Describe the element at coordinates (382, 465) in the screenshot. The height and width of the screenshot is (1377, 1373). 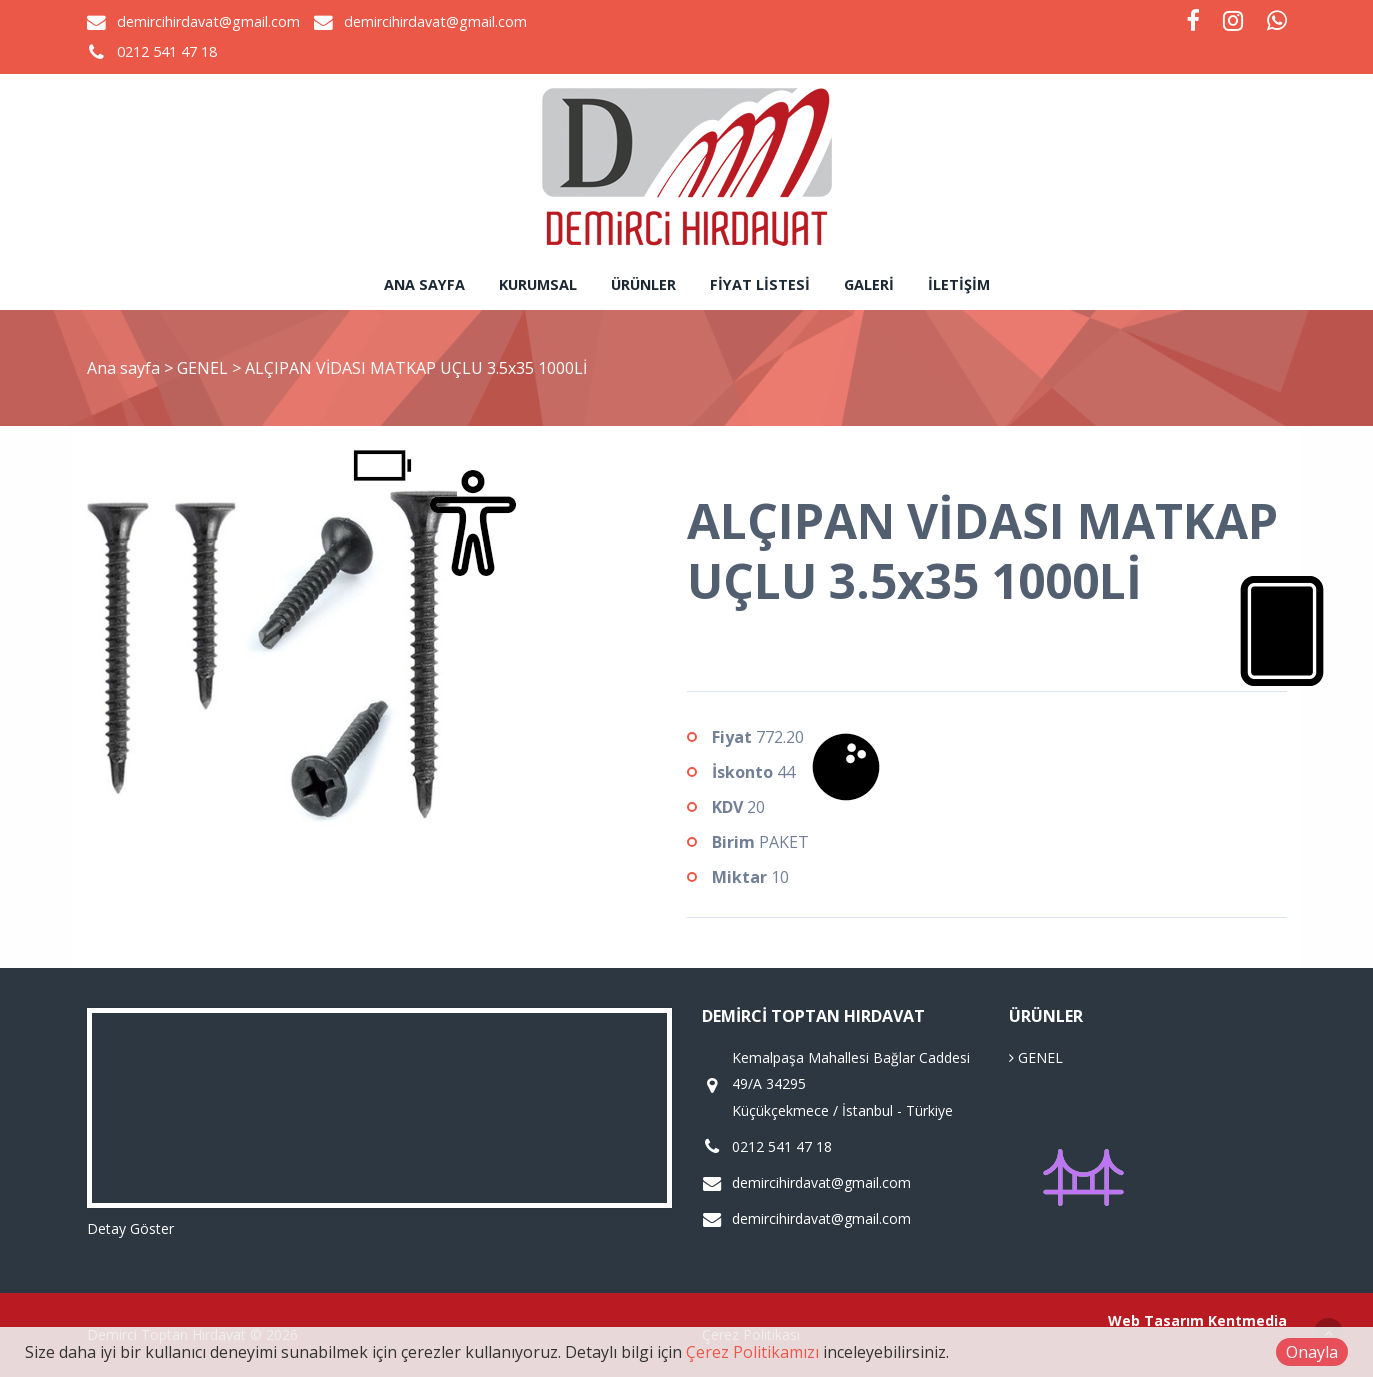
I see `indicates battery is completely drained` at that location.